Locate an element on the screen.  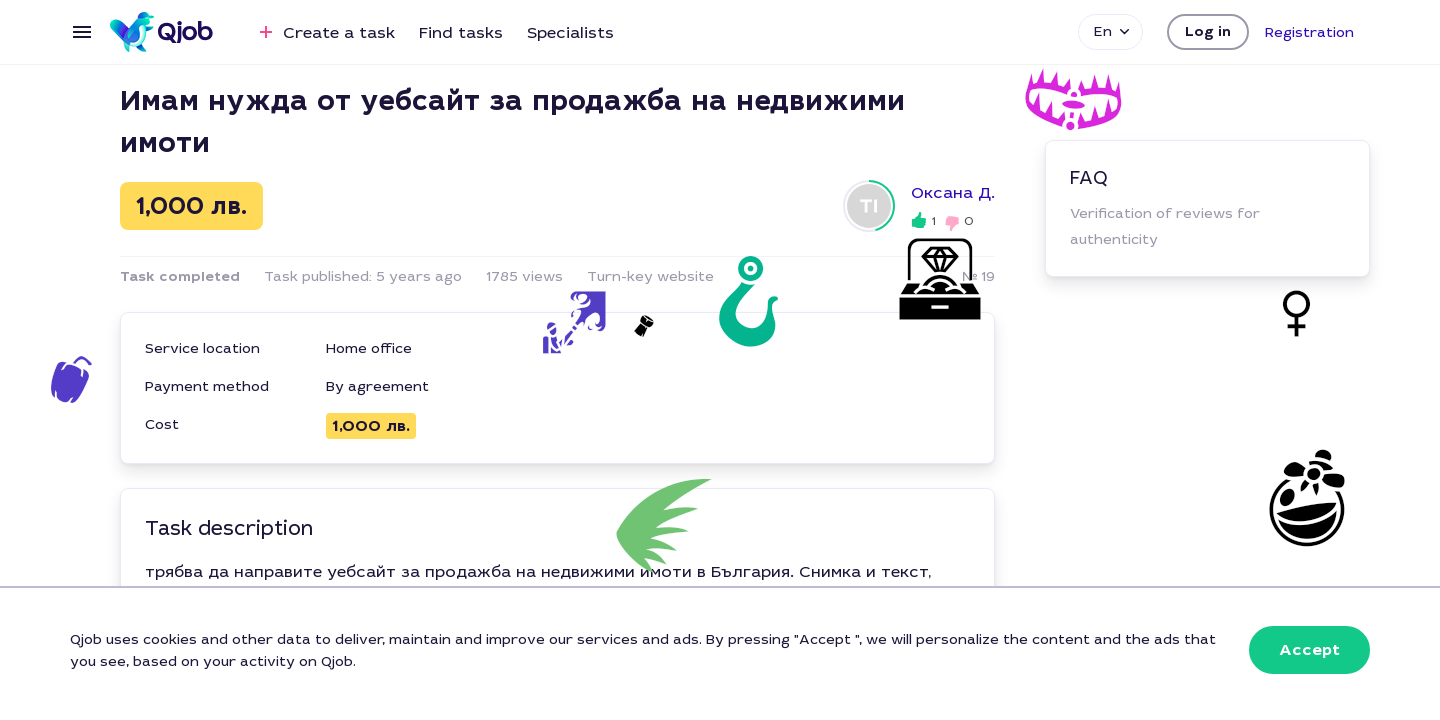
indicates a flying or aerial ability in a game is located at coordinates (664, 524).